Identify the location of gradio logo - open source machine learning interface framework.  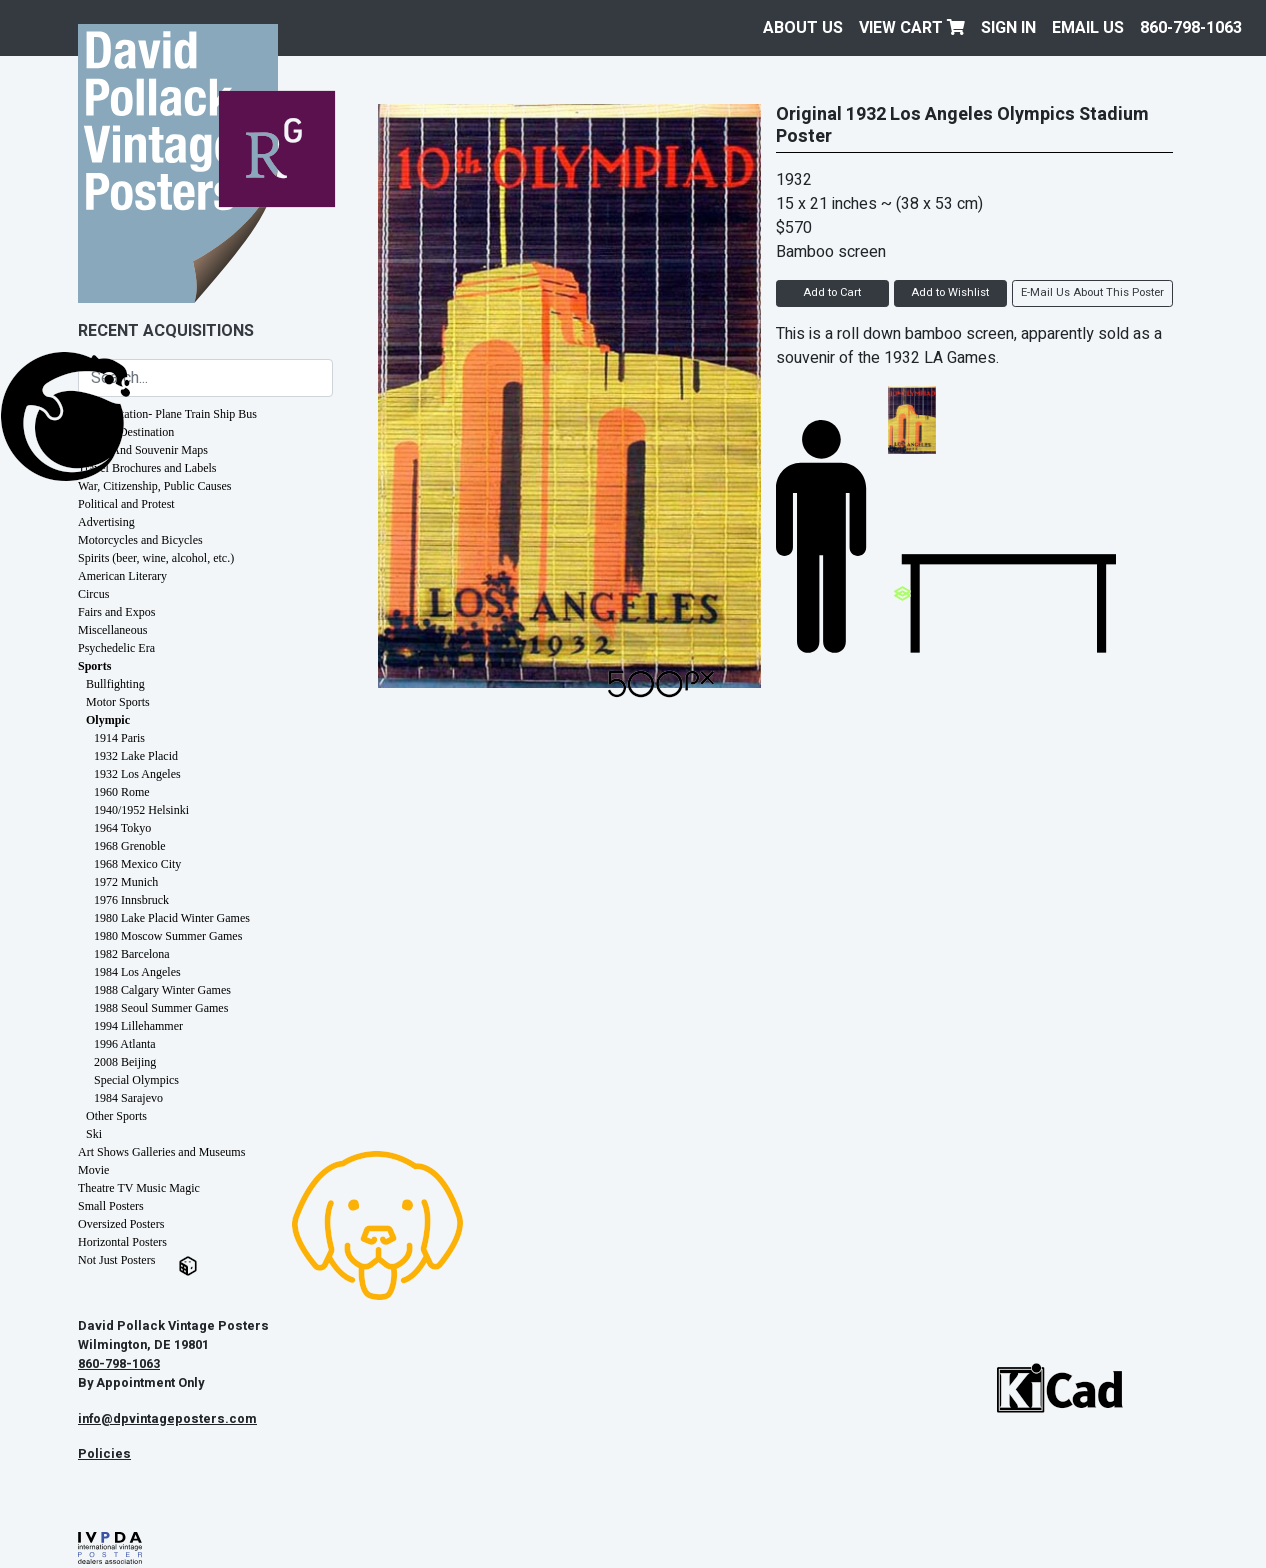
(902, 593).